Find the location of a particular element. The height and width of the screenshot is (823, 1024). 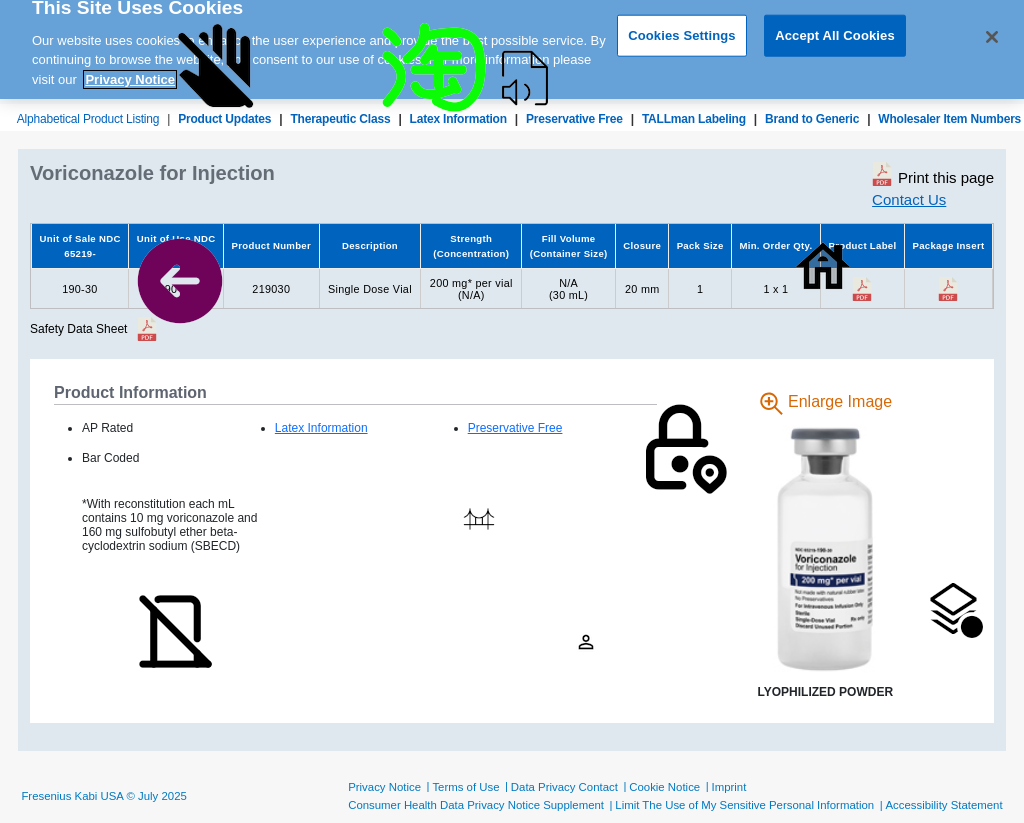

go back to the previous screen is located at coordinates (180, 281).